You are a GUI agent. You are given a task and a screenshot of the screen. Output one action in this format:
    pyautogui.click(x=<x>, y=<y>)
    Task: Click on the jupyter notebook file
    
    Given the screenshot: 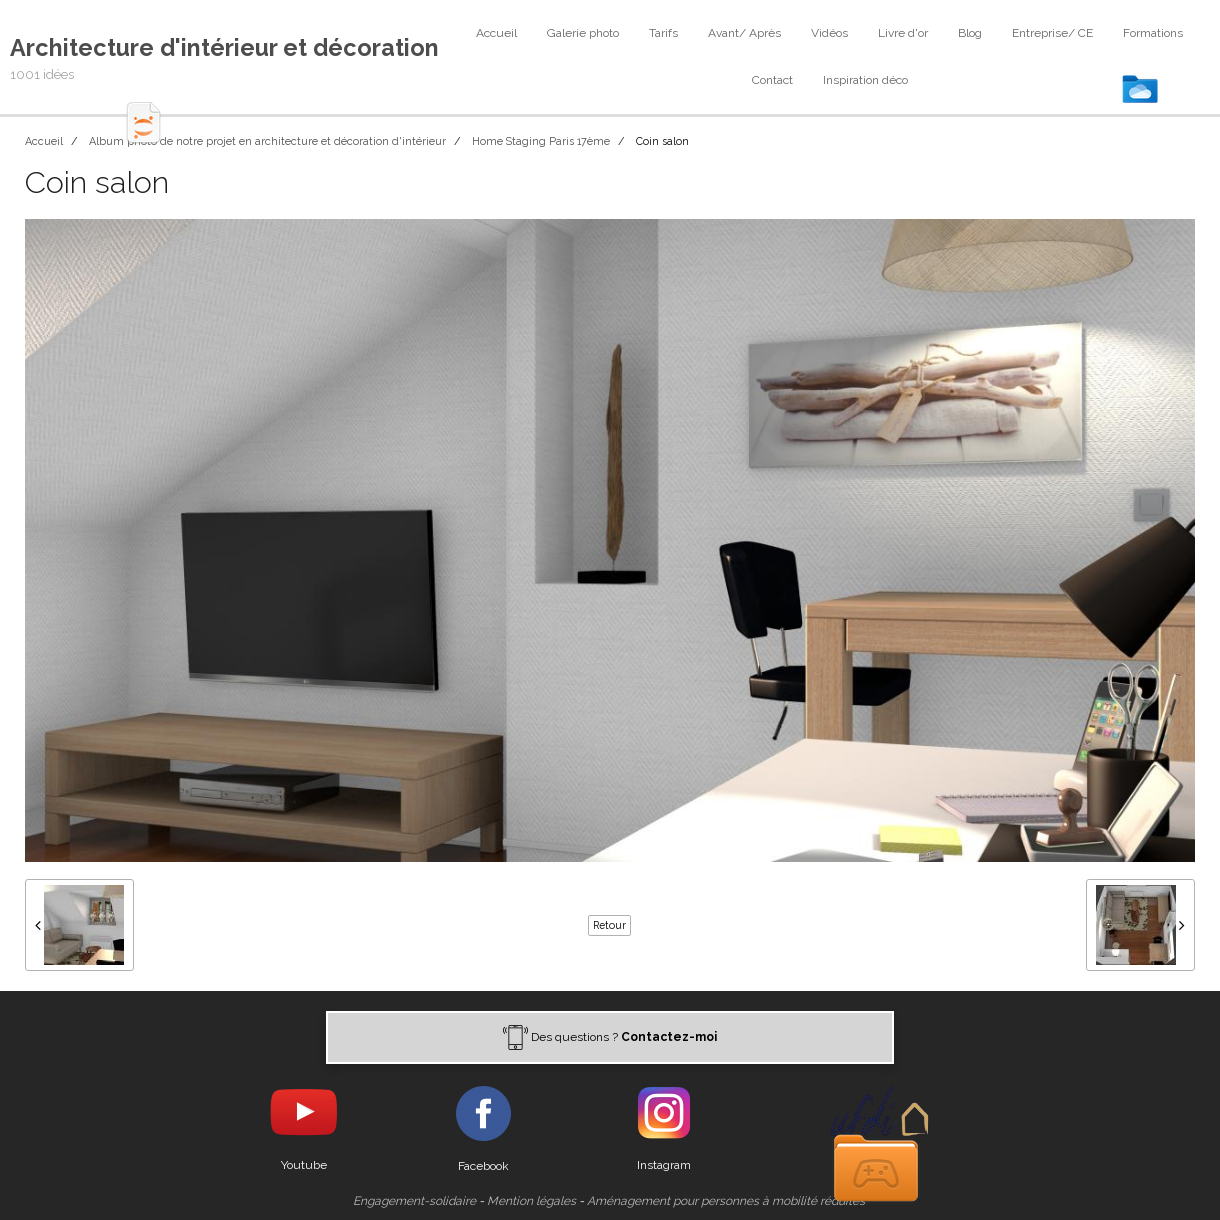 What is the action you would take?
    pyautogui.click(x=143, y=122)
    